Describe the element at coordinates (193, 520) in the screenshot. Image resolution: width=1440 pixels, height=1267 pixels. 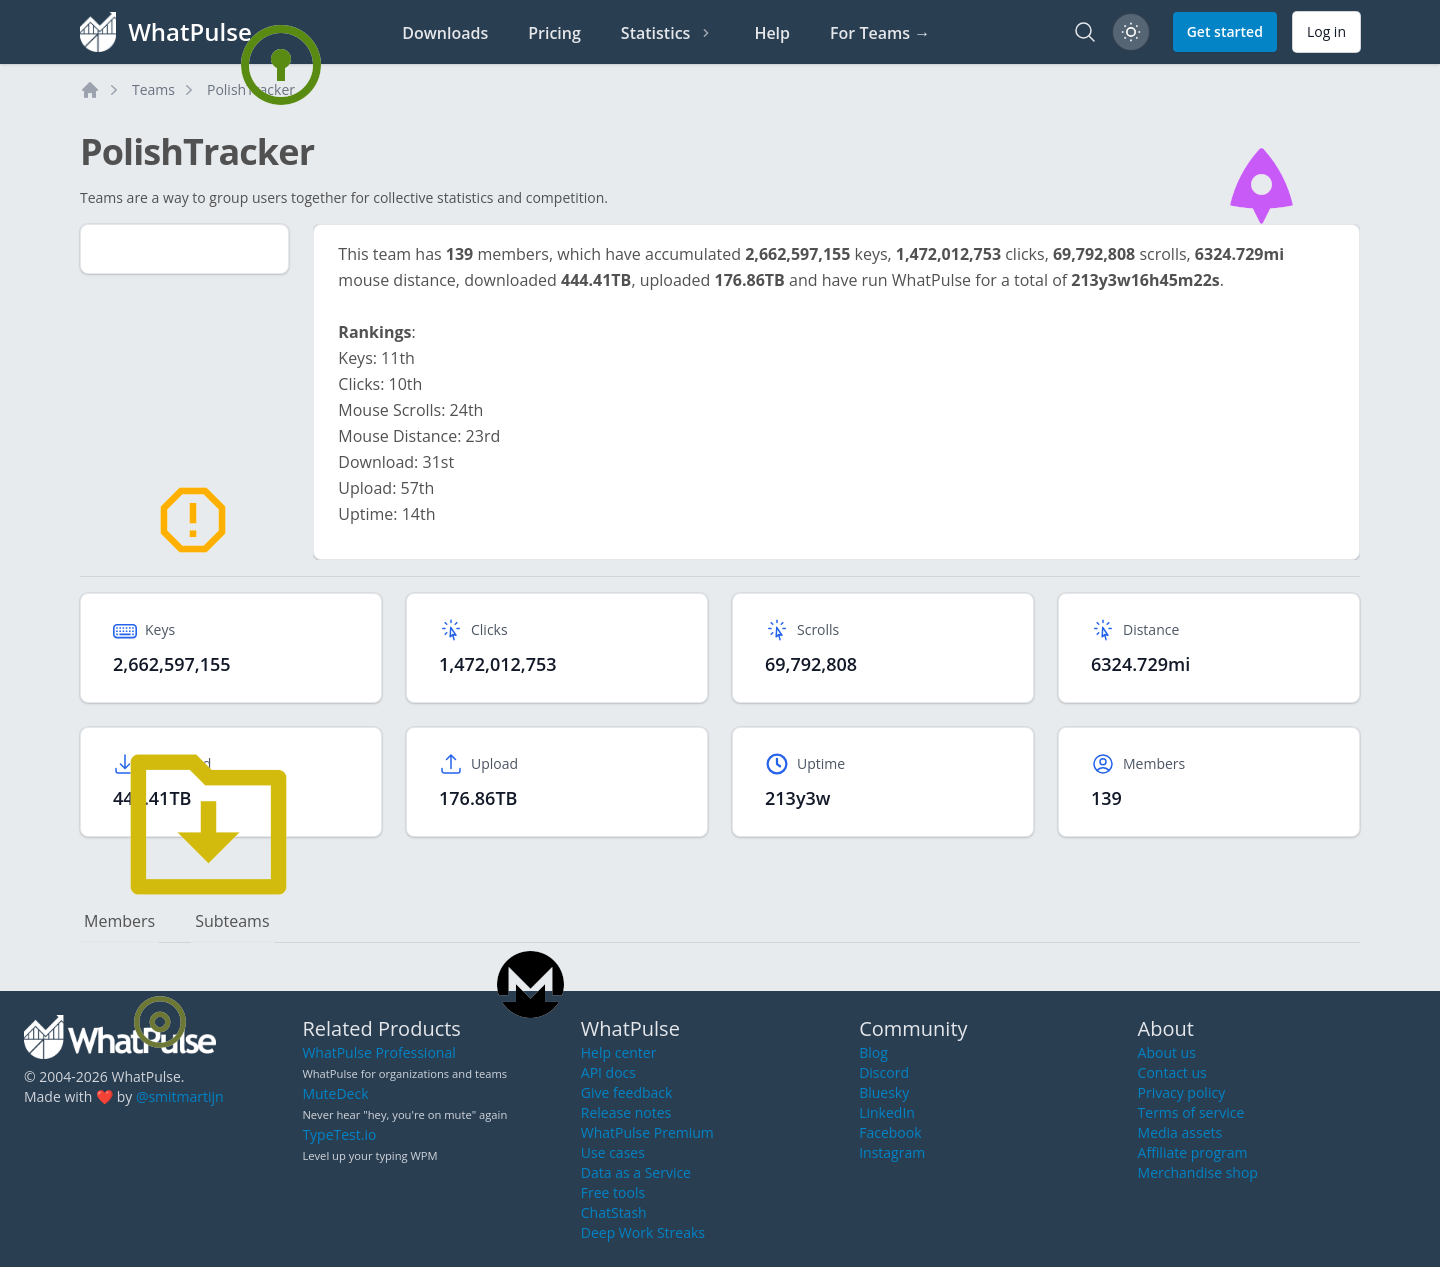
I see `indicates spam or junk content warning` at that location.